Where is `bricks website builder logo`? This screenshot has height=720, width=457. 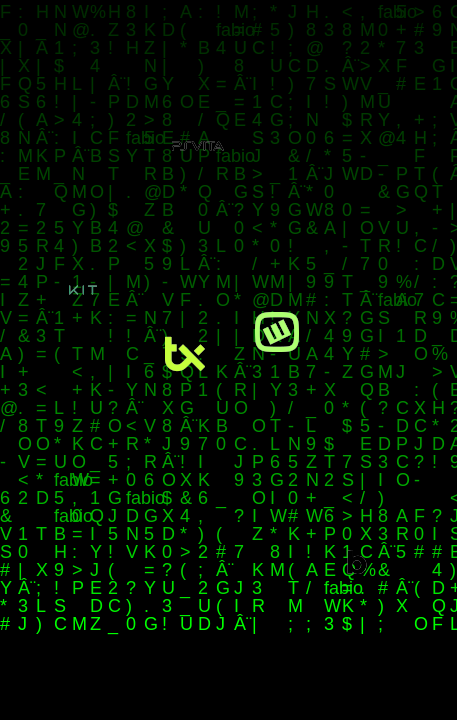 bricks website builder logo is located at coordinates (357, 562).